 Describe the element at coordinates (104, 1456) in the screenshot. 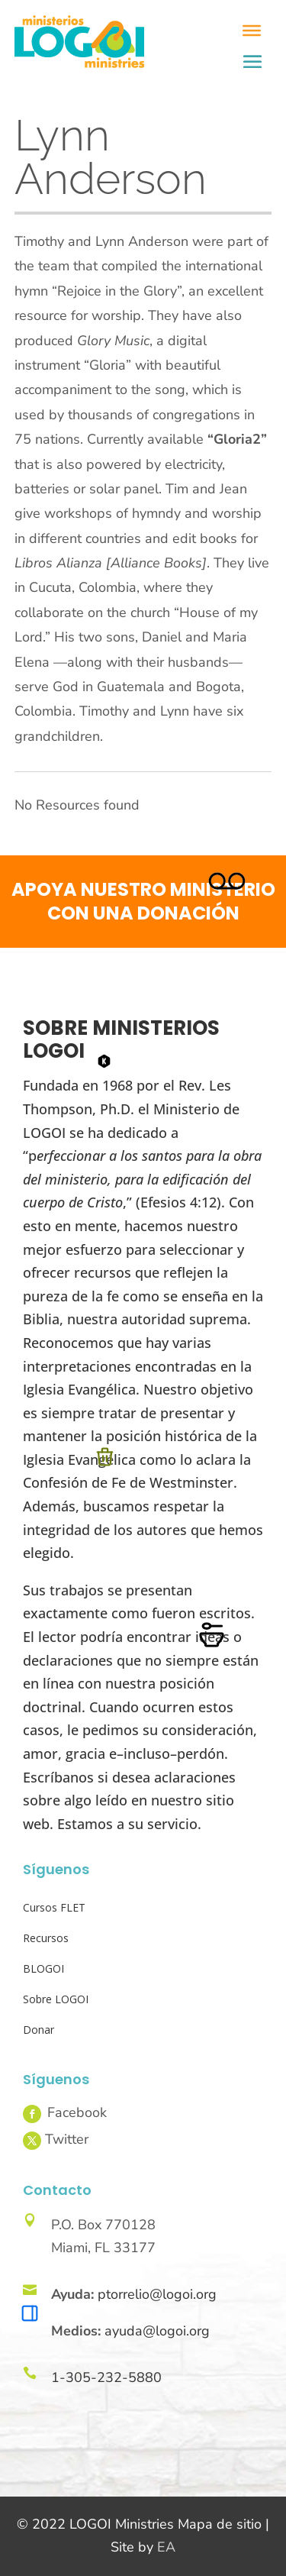

I see `delete selected item` at that location.